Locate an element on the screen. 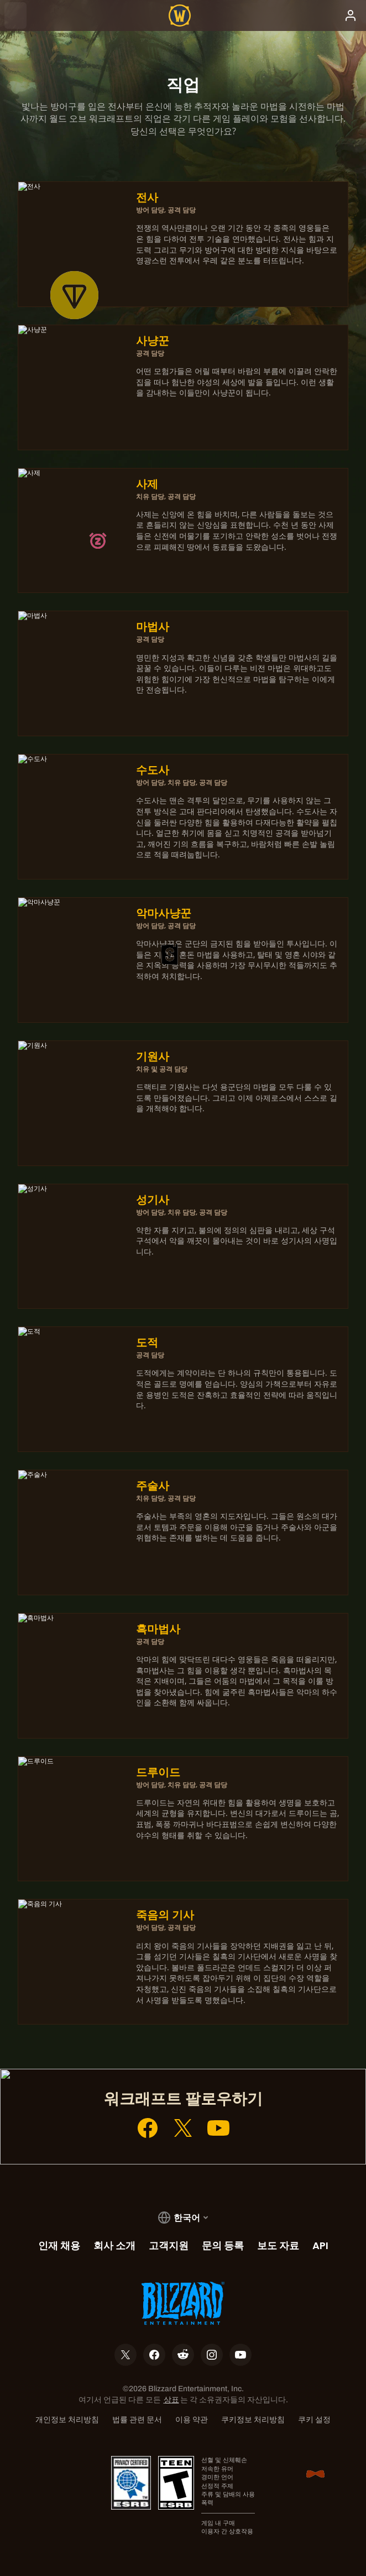 This screenshot has width=366, height=2576. snooze an active alarm is located at coordinates (98, 540).